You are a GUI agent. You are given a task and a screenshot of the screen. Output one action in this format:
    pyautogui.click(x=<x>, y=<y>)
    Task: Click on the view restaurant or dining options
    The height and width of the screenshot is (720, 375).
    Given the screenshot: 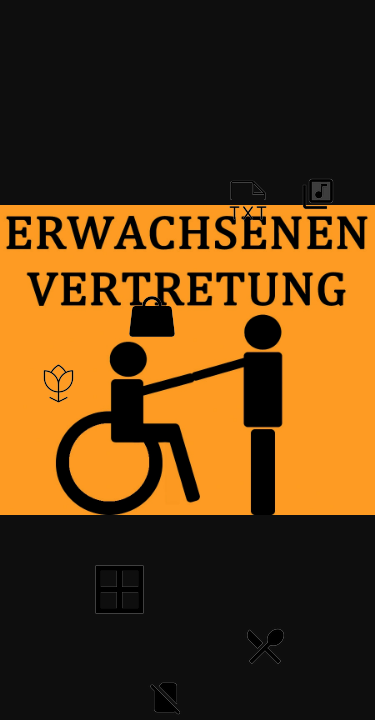 What is the action you would take?
    pyautogui.click(x=265, y=646)
    